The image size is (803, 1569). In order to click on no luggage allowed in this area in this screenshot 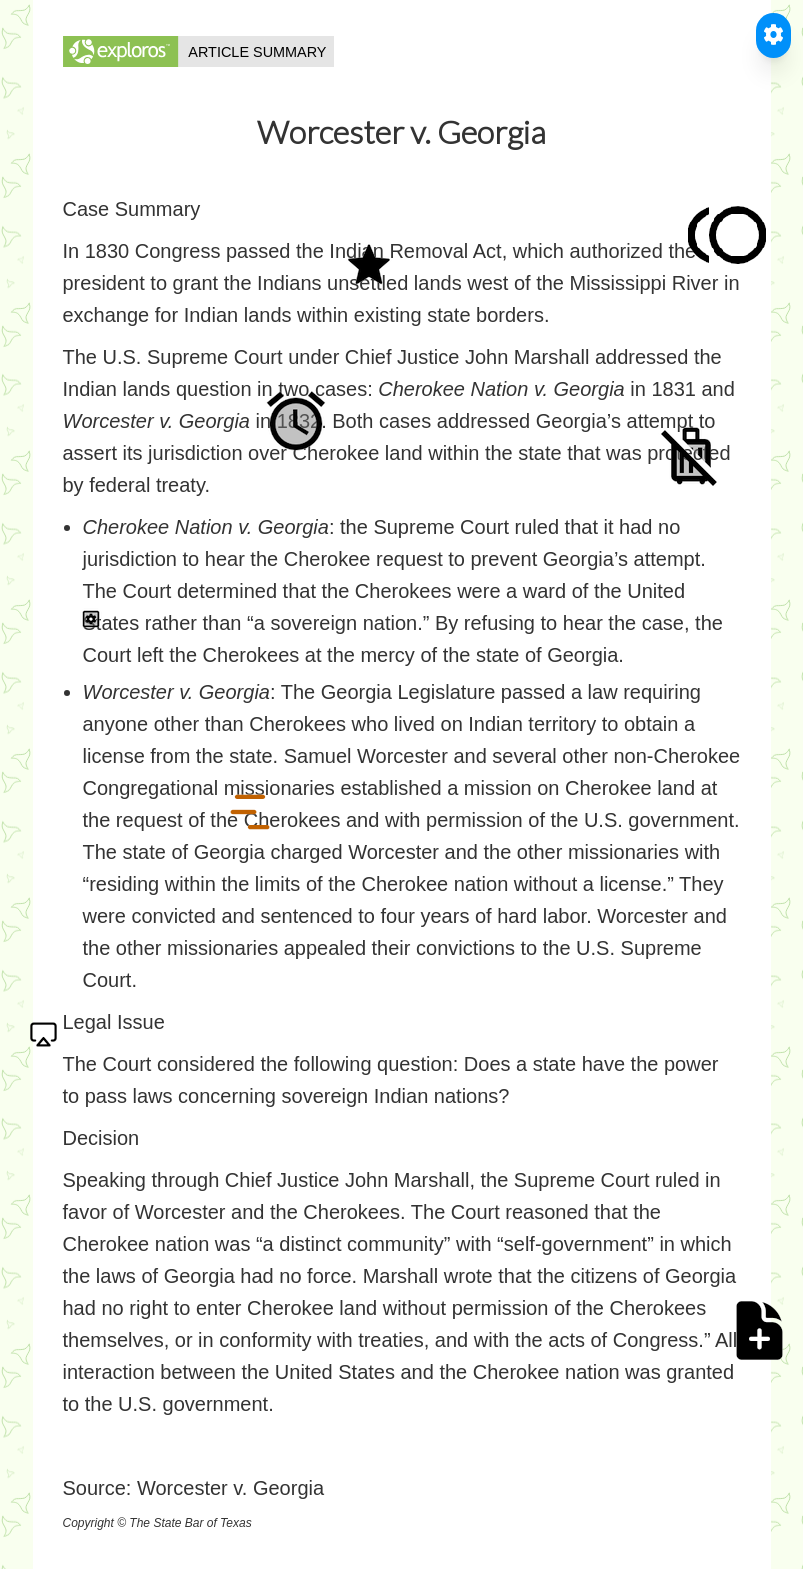, I will do `click(691, 456)`.